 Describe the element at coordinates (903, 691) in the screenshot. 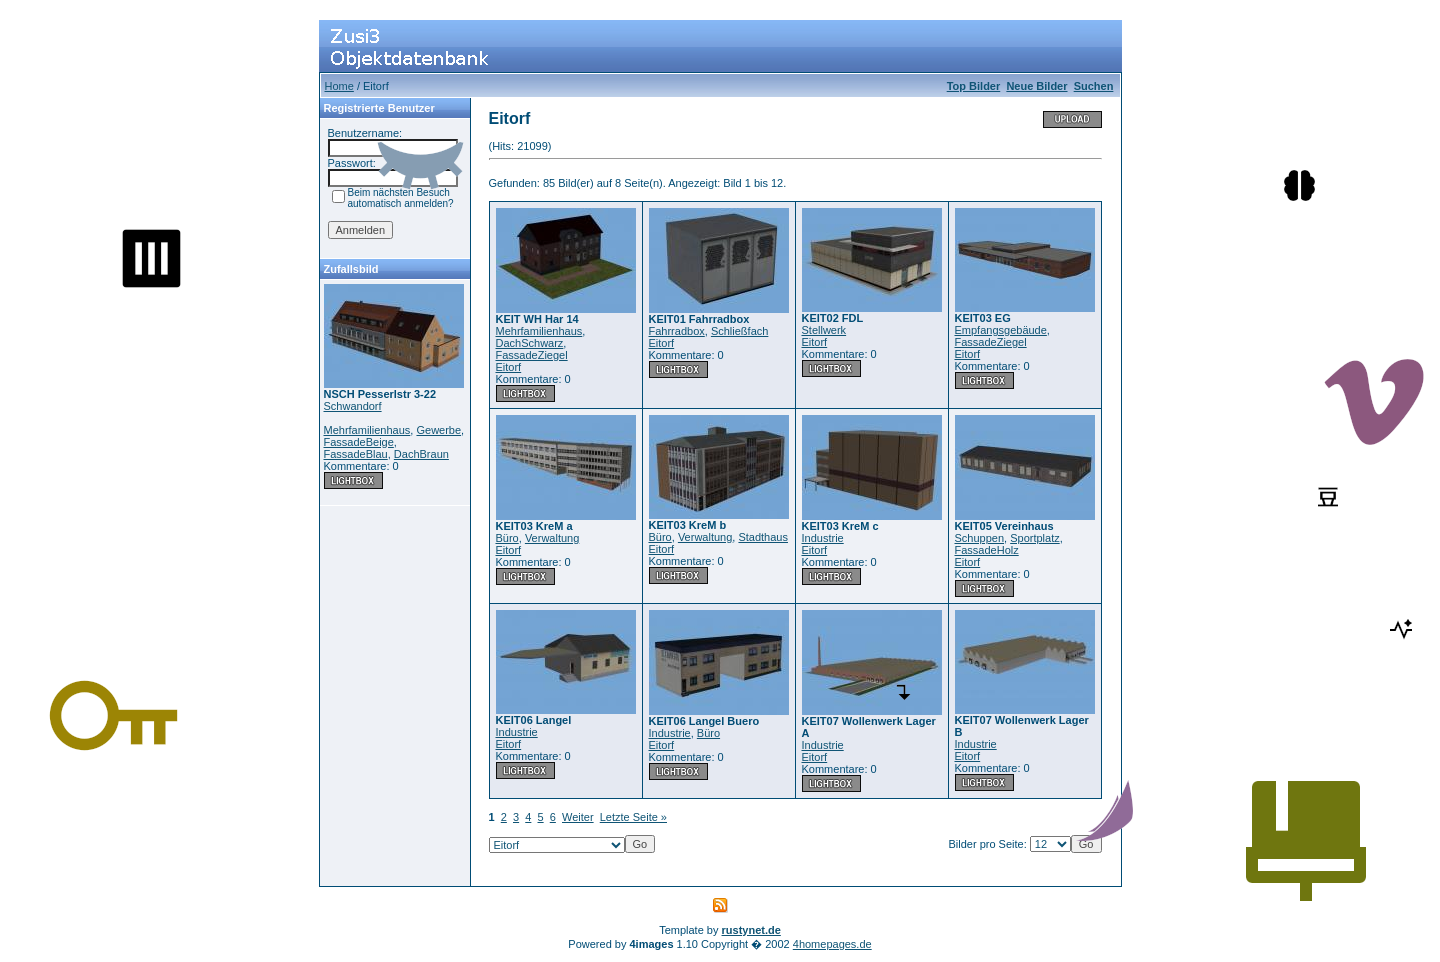

I see `indicates a right-then-down navigation path` at that location.